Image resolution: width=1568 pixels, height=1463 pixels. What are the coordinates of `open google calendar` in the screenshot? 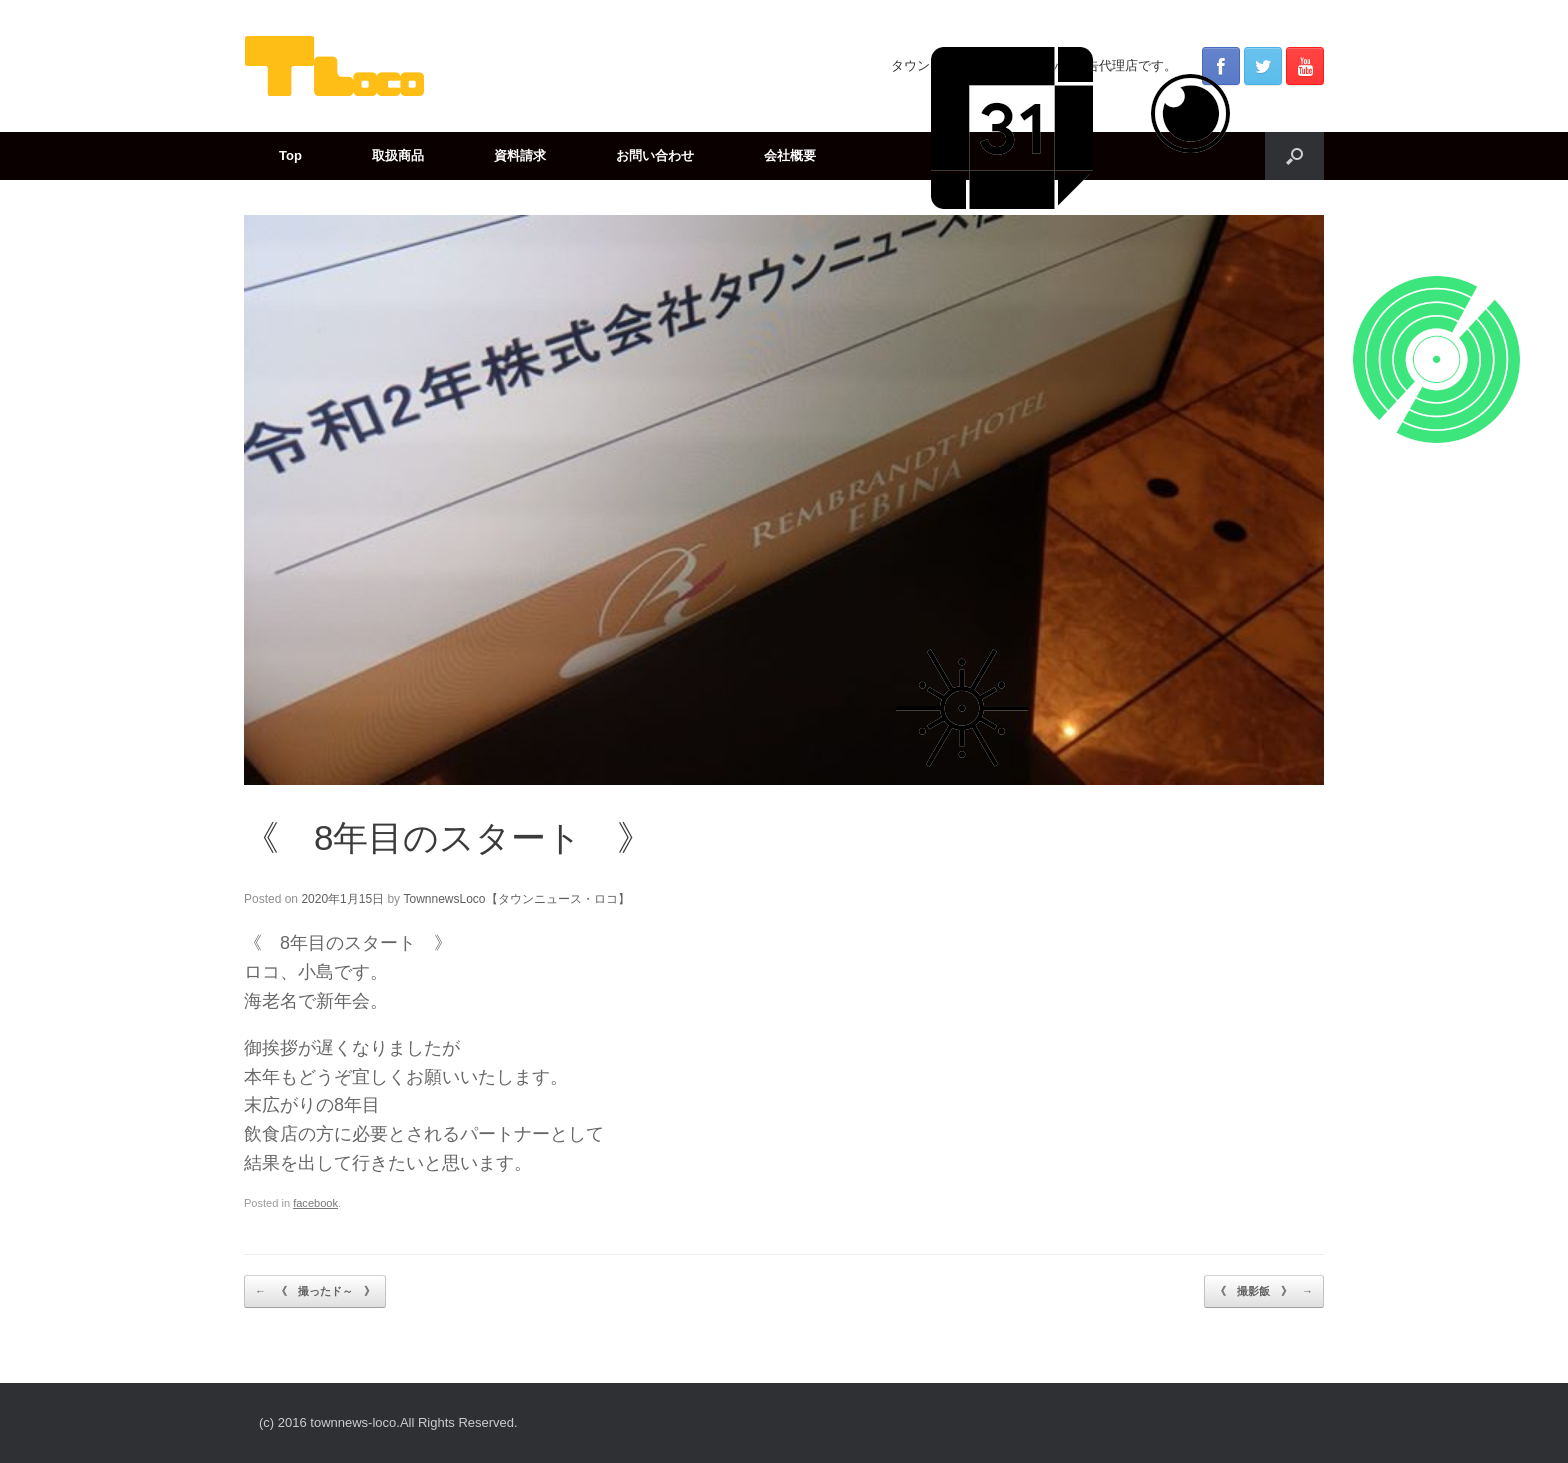 It's located at (1012, 128).